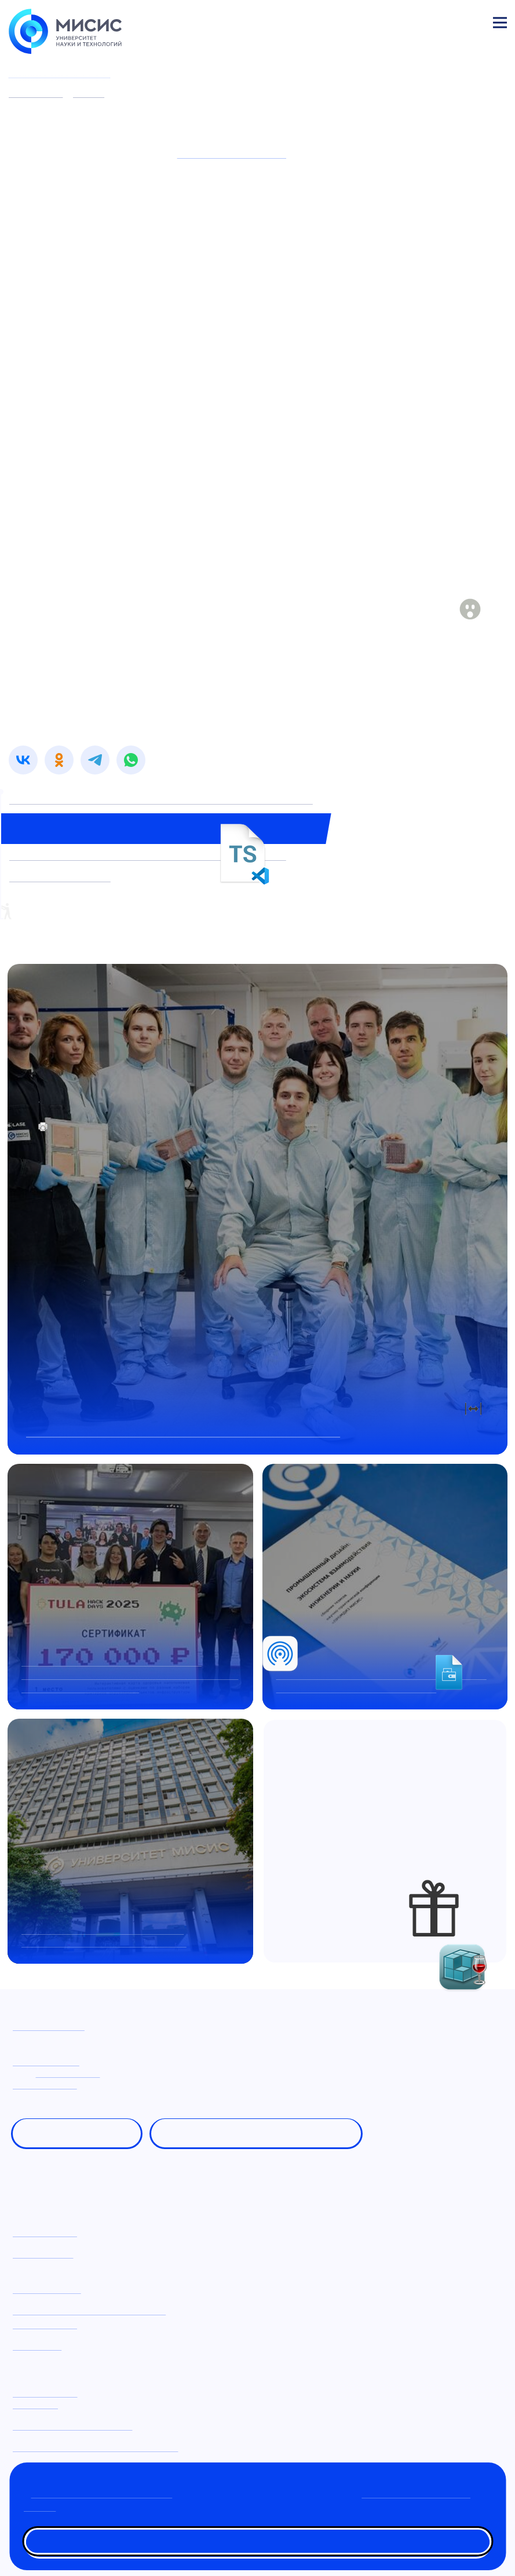  I want to click on typescript file associated with visual studio code, so click(243, 854).